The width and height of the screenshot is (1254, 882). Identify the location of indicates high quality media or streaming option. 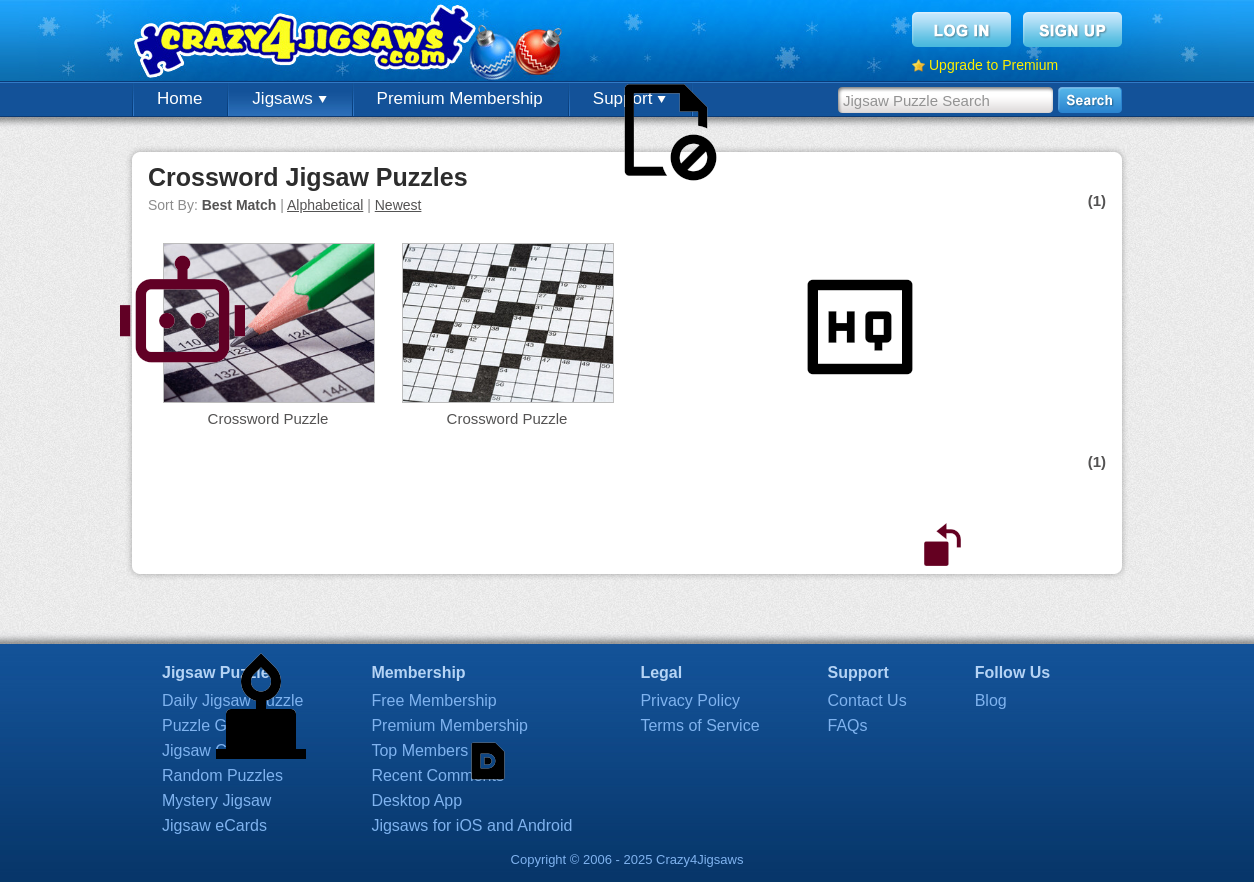
(860, 327).